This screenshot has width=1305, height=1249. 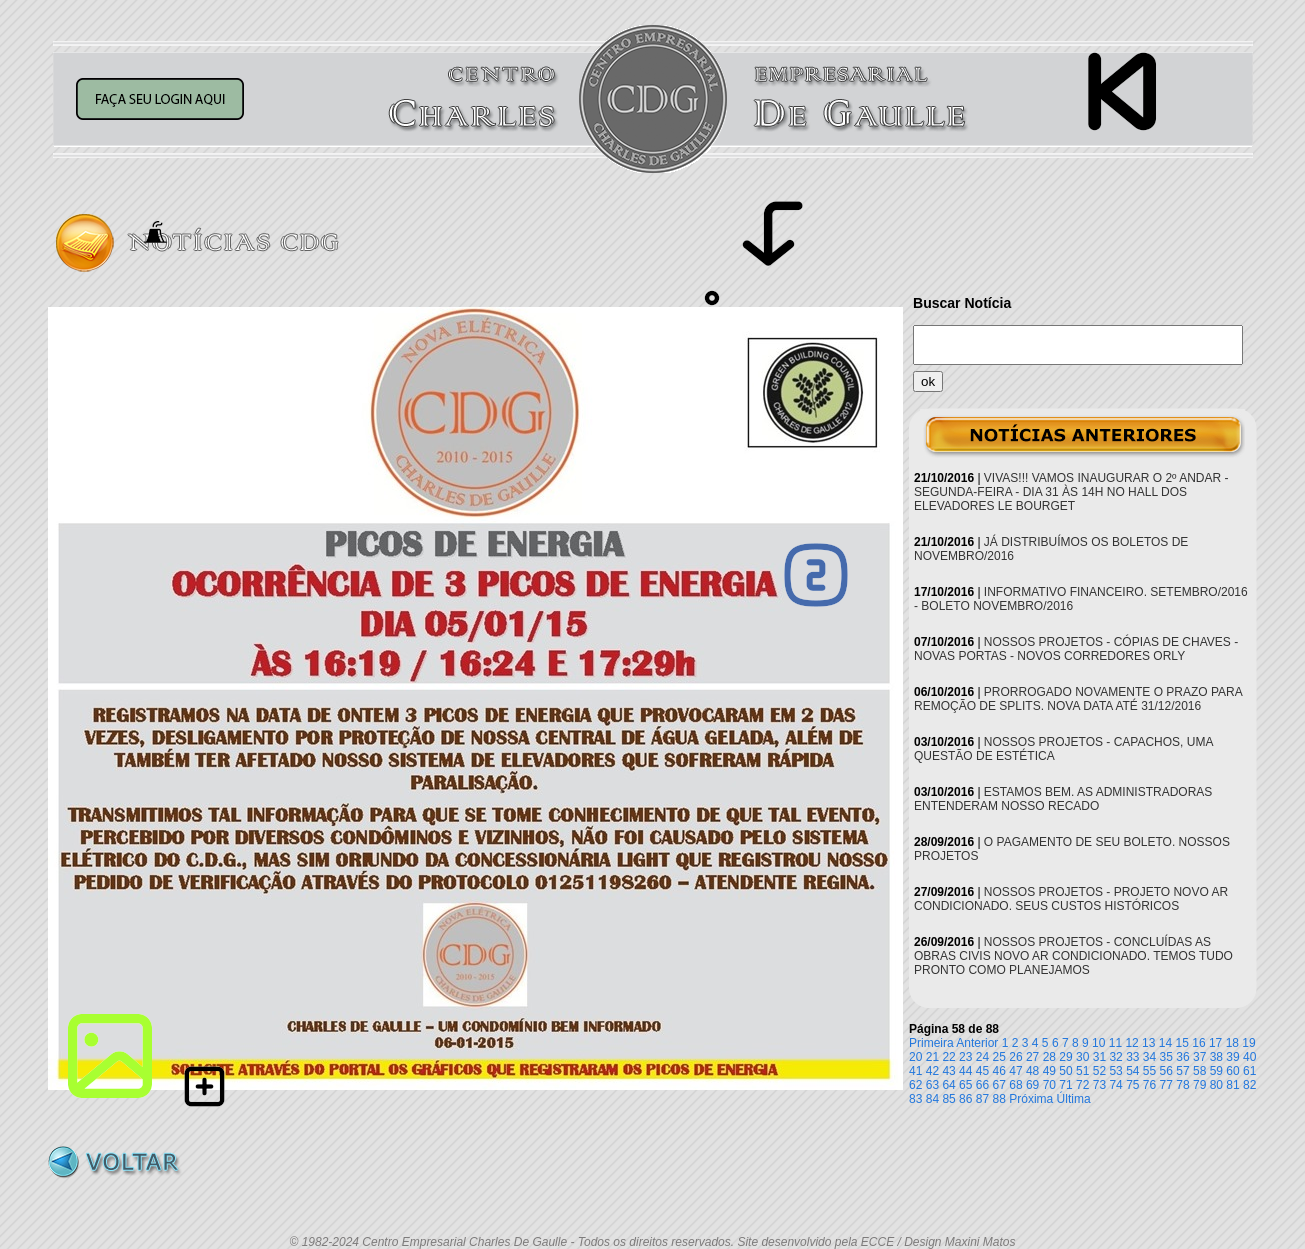 What do you see at coordinates (712, 298) in the screenshot?
I see `indicates a selected radio button option` at bounding box center [712, 298].